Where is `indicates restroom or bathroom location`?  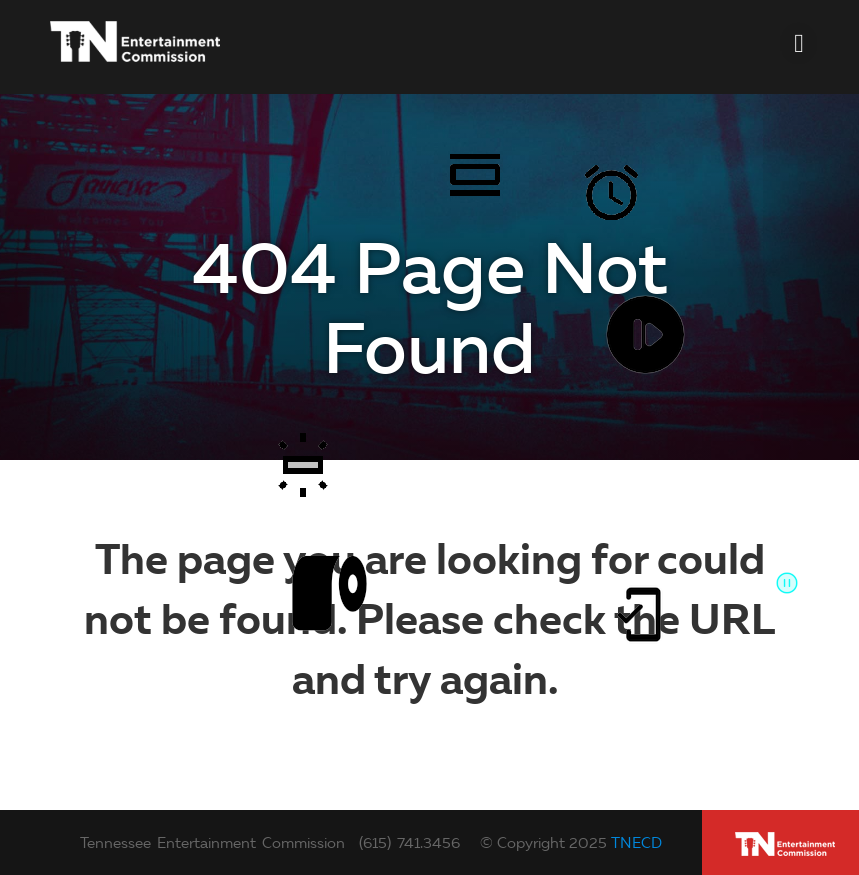
indicates restroom or bathroom location is located at coordinates (329, 588).